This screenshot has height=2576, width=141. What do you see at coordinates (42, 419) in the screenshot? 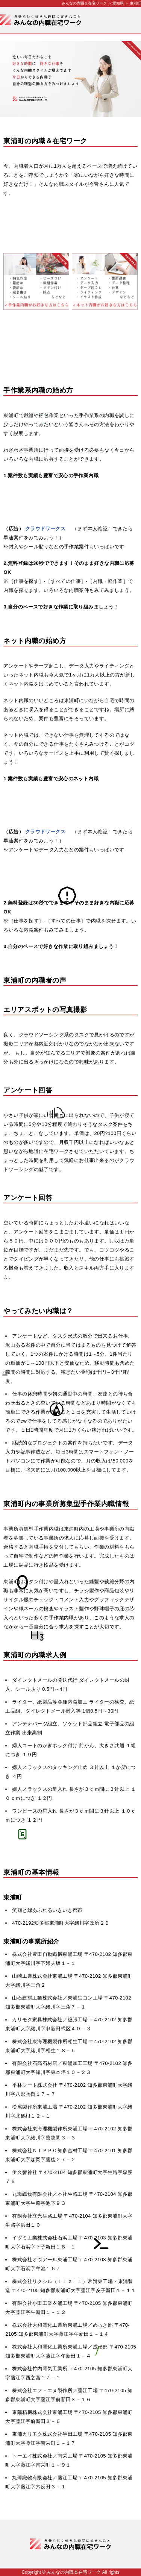
I see `format text or access text styling options` at bounding box center [42, 419].